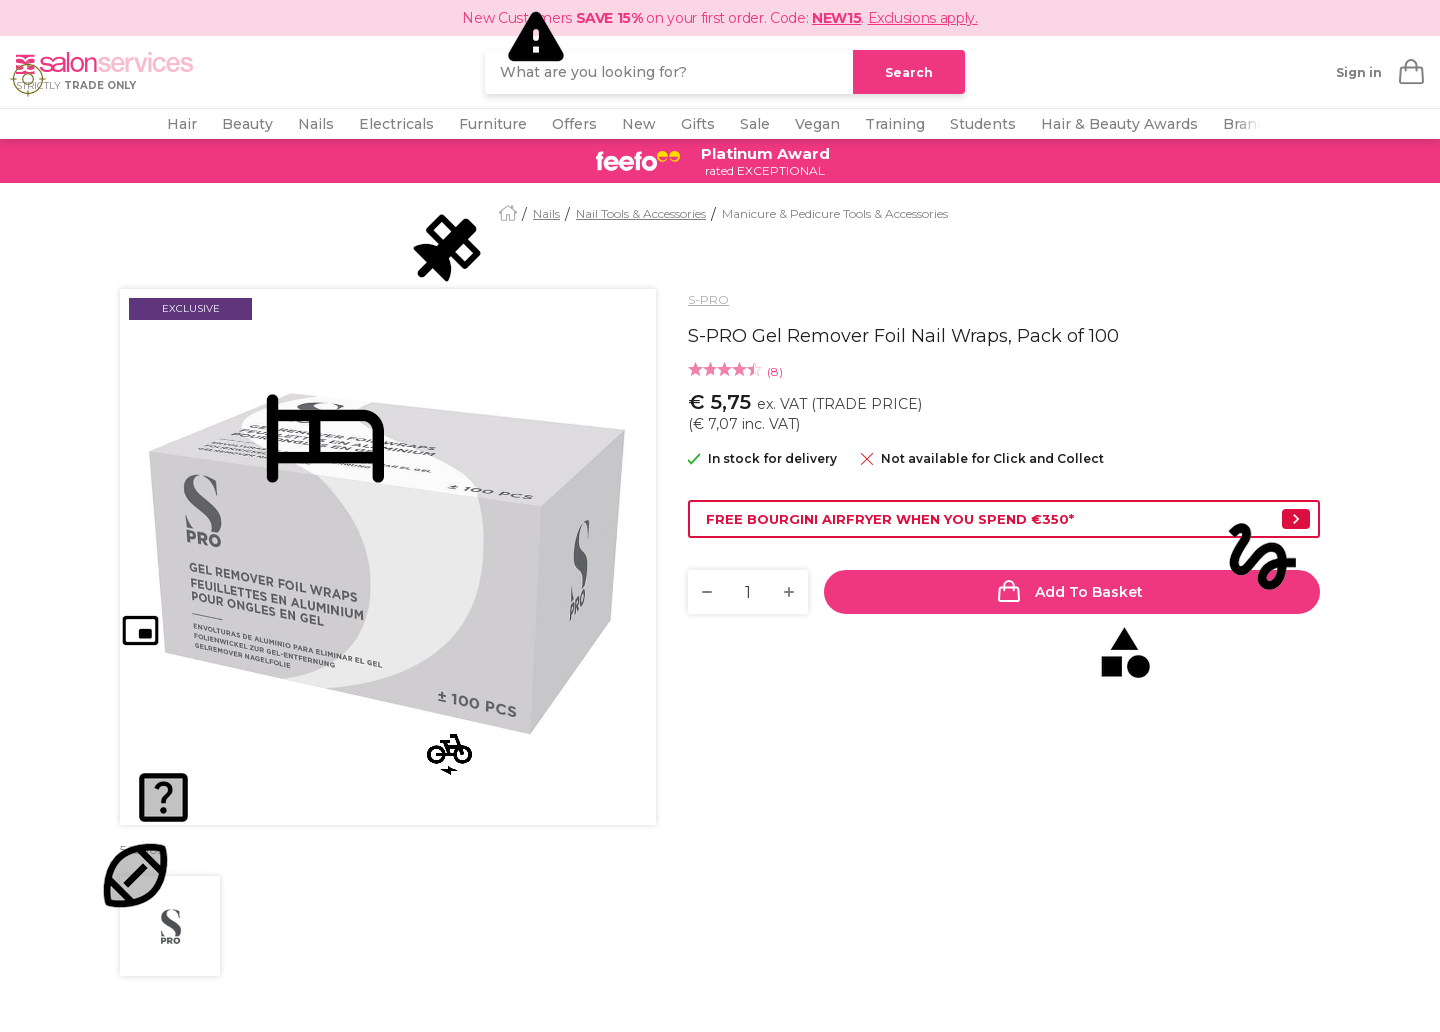 The width and height of the screenshot is (1440, 1032). What do you see at coordinates (135, 875) in the screenshot?
I see `access football or sports content` at bounding box center [135, 875].